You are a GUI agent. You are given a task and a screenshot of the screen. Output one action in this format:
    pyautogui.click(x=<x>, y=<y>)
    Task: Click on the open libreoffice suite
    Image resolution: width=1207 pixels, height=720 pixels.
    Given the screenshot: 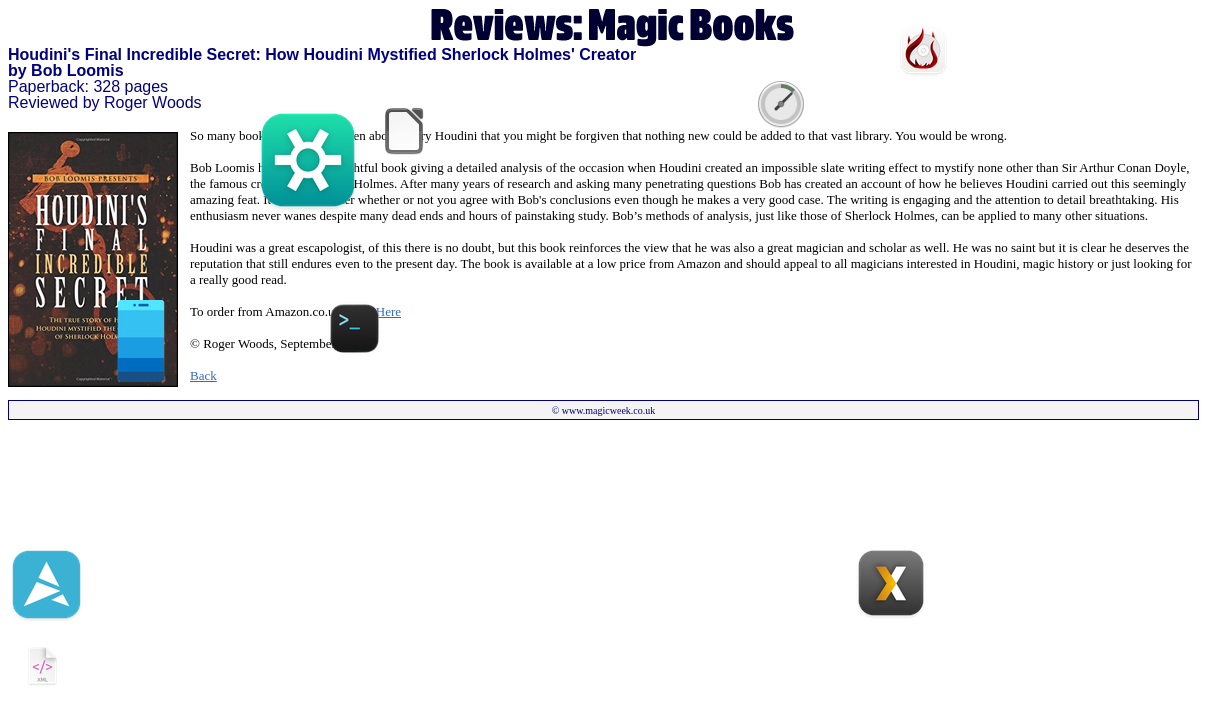 What is the action you would take?
    pyautogui.click(x=404, y=131)
    